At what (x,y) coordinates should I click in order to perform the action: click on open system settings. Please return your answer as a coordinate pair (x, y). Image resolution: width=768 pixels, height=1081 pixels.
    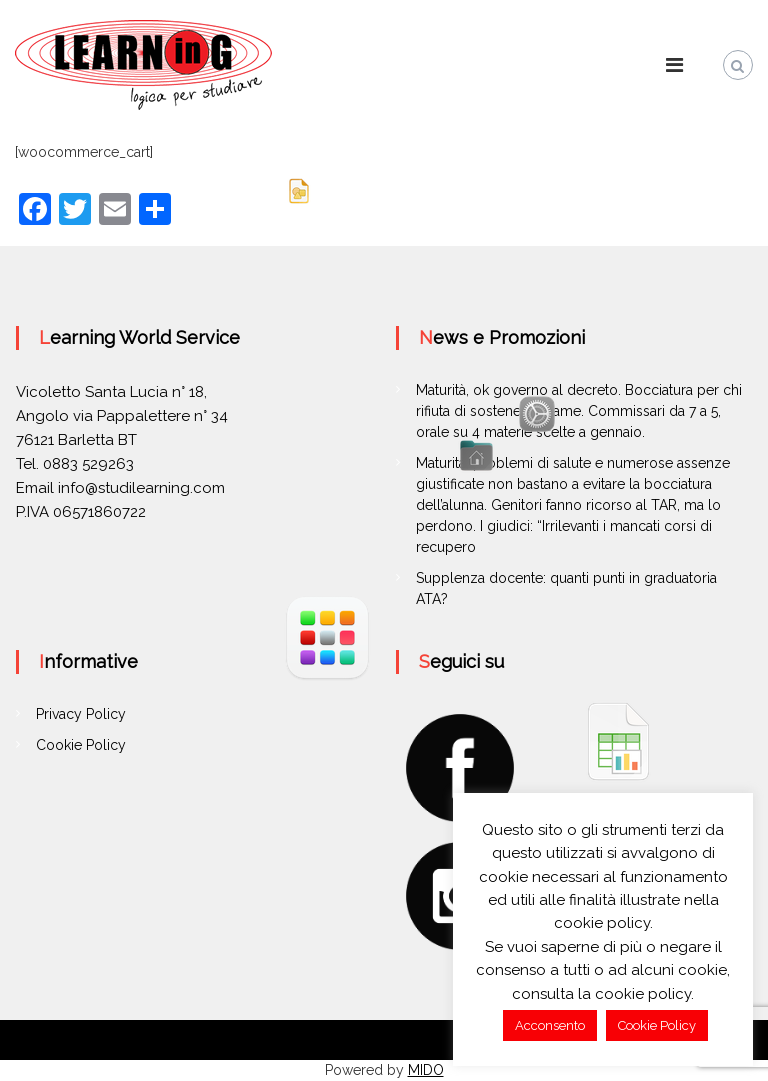
    Looking at the image, I should click on (537, 414).